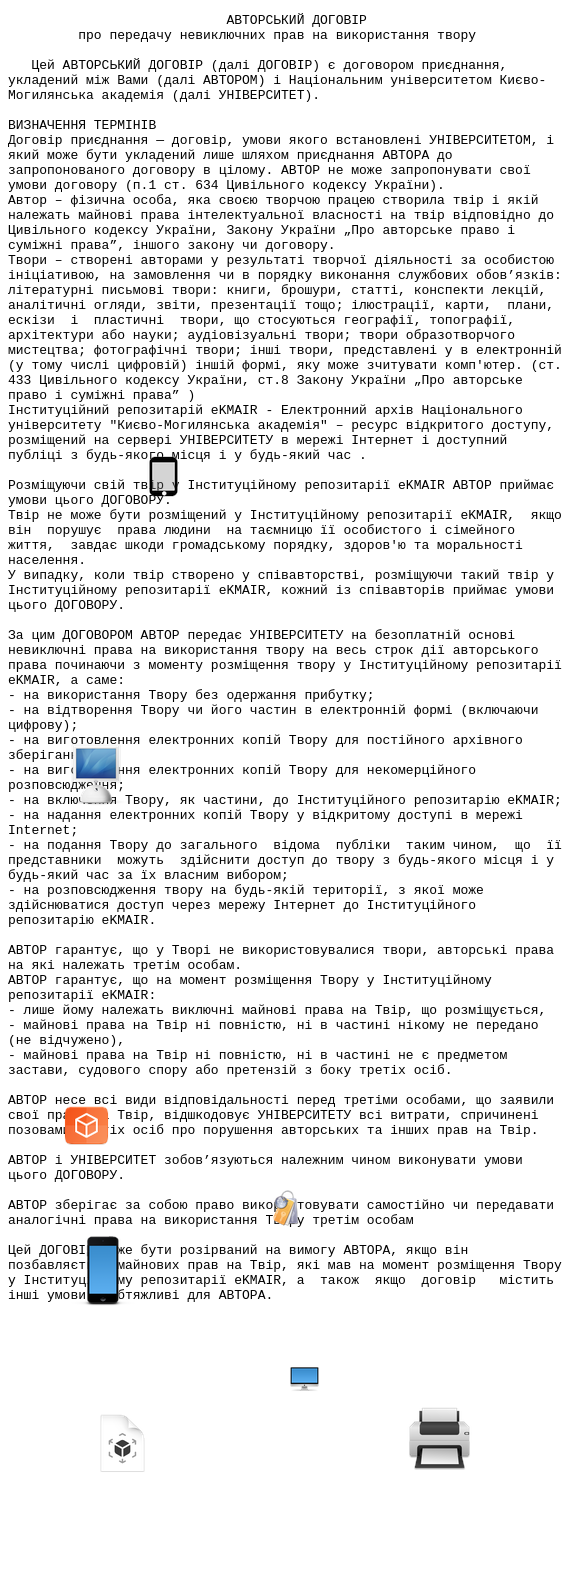 The height and width of the screenshot is (1574, 575). What do you see at coordinates (163, 476) in the screenshot?
I see `view connected iPad mini device` at bounding box center [163, 476].